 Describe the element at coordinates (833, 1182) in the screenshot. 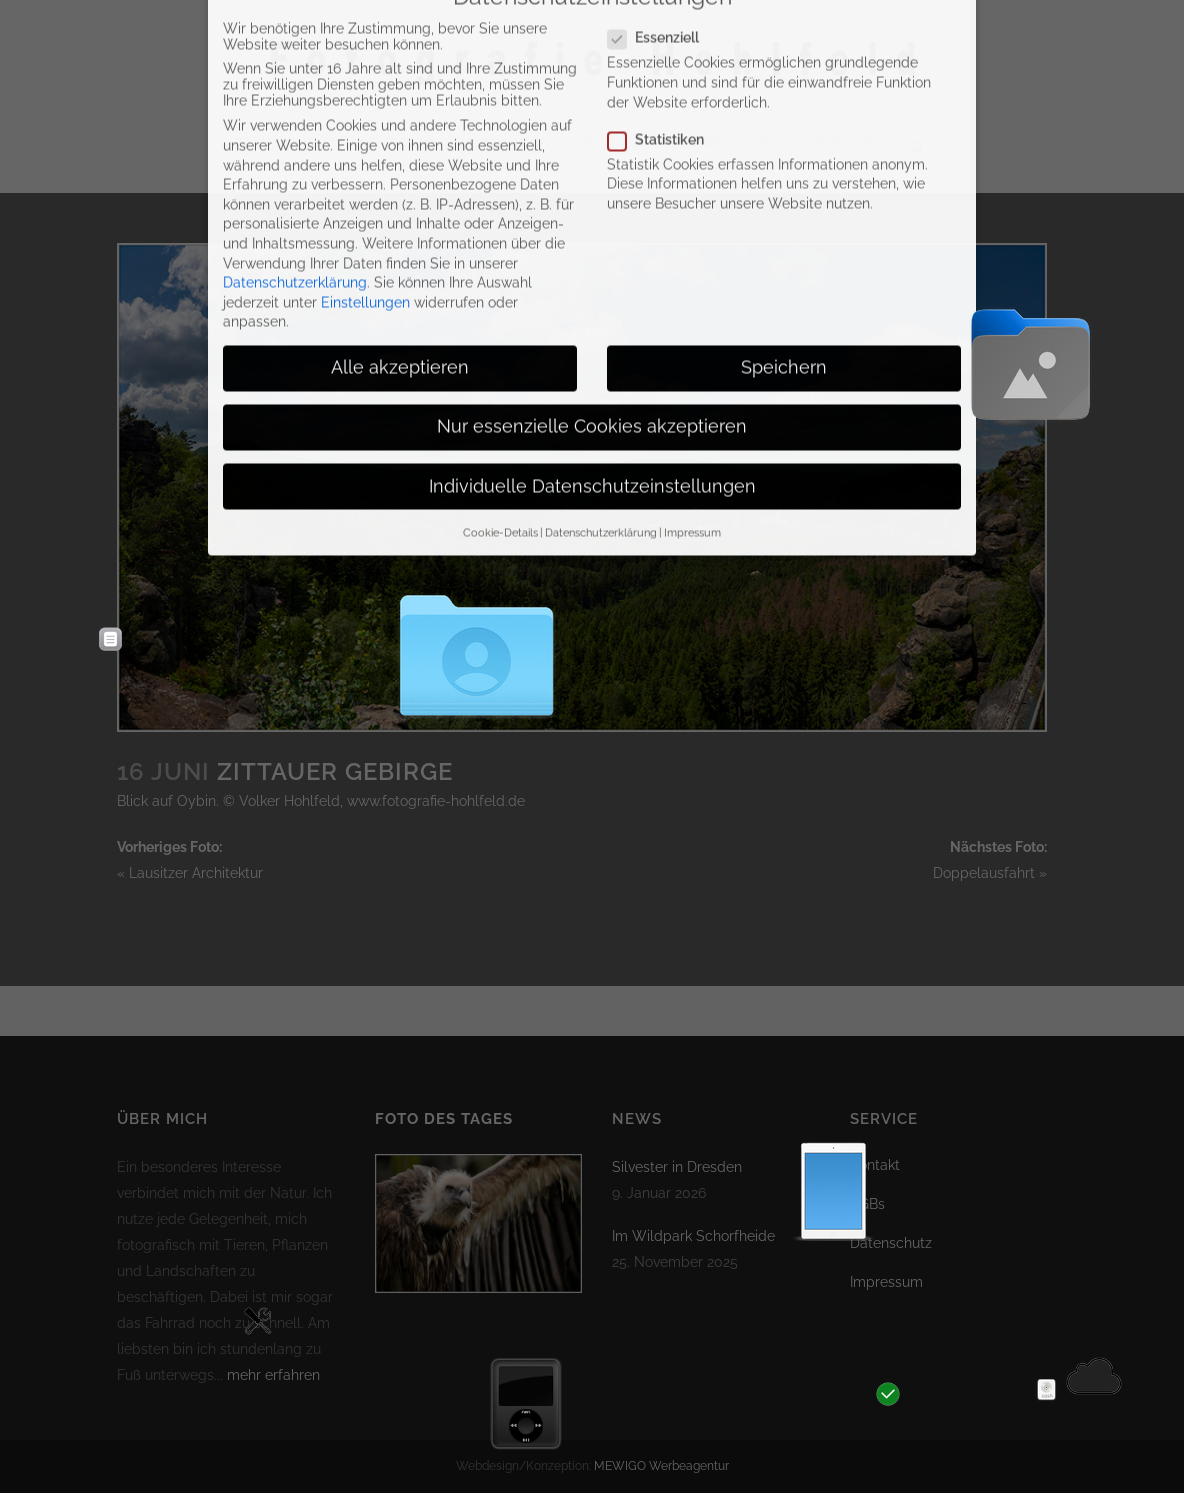

I see `iPad mini device connected via cellular` at that location.